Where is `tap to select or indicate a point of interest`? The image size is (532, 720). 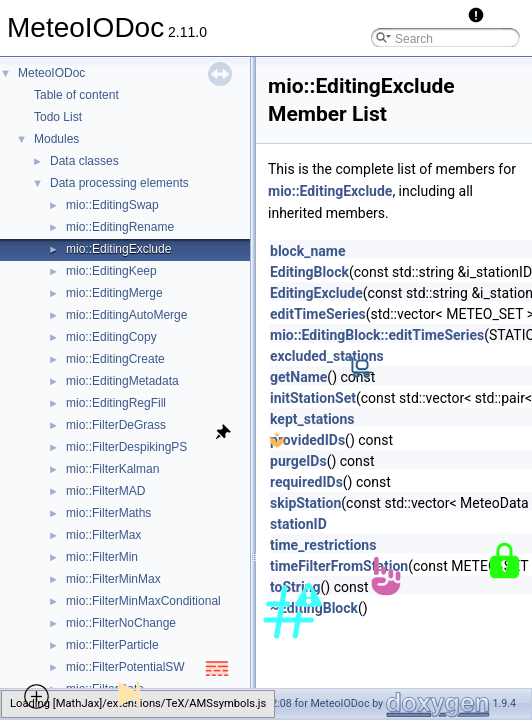
tap to select or indicate a point of interest is located at coordinates (386, 576).